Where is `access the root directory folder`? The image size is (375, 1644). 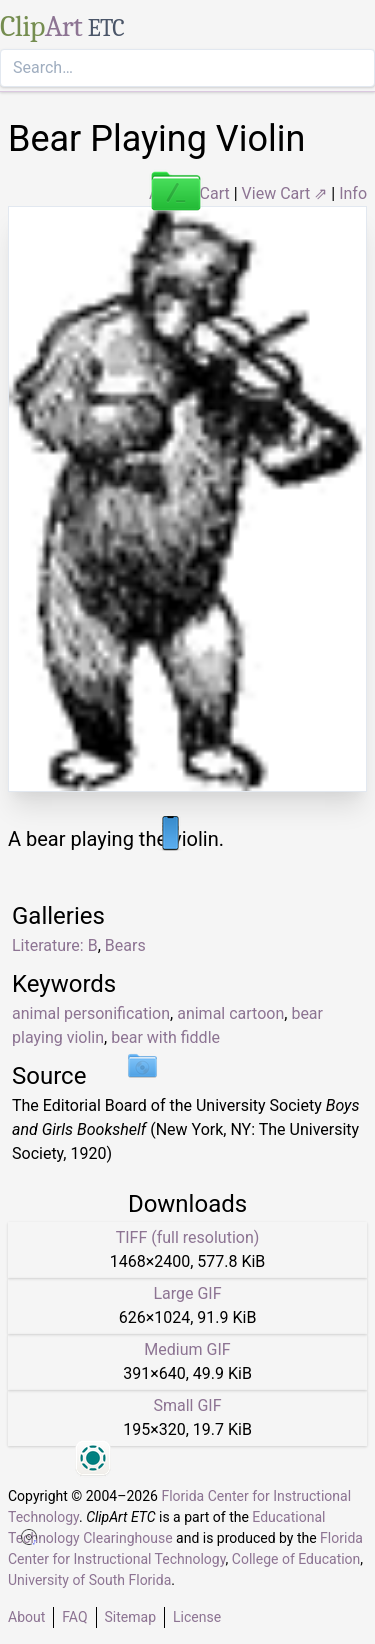 access the root directory folder is located at coordinates (176, 191).